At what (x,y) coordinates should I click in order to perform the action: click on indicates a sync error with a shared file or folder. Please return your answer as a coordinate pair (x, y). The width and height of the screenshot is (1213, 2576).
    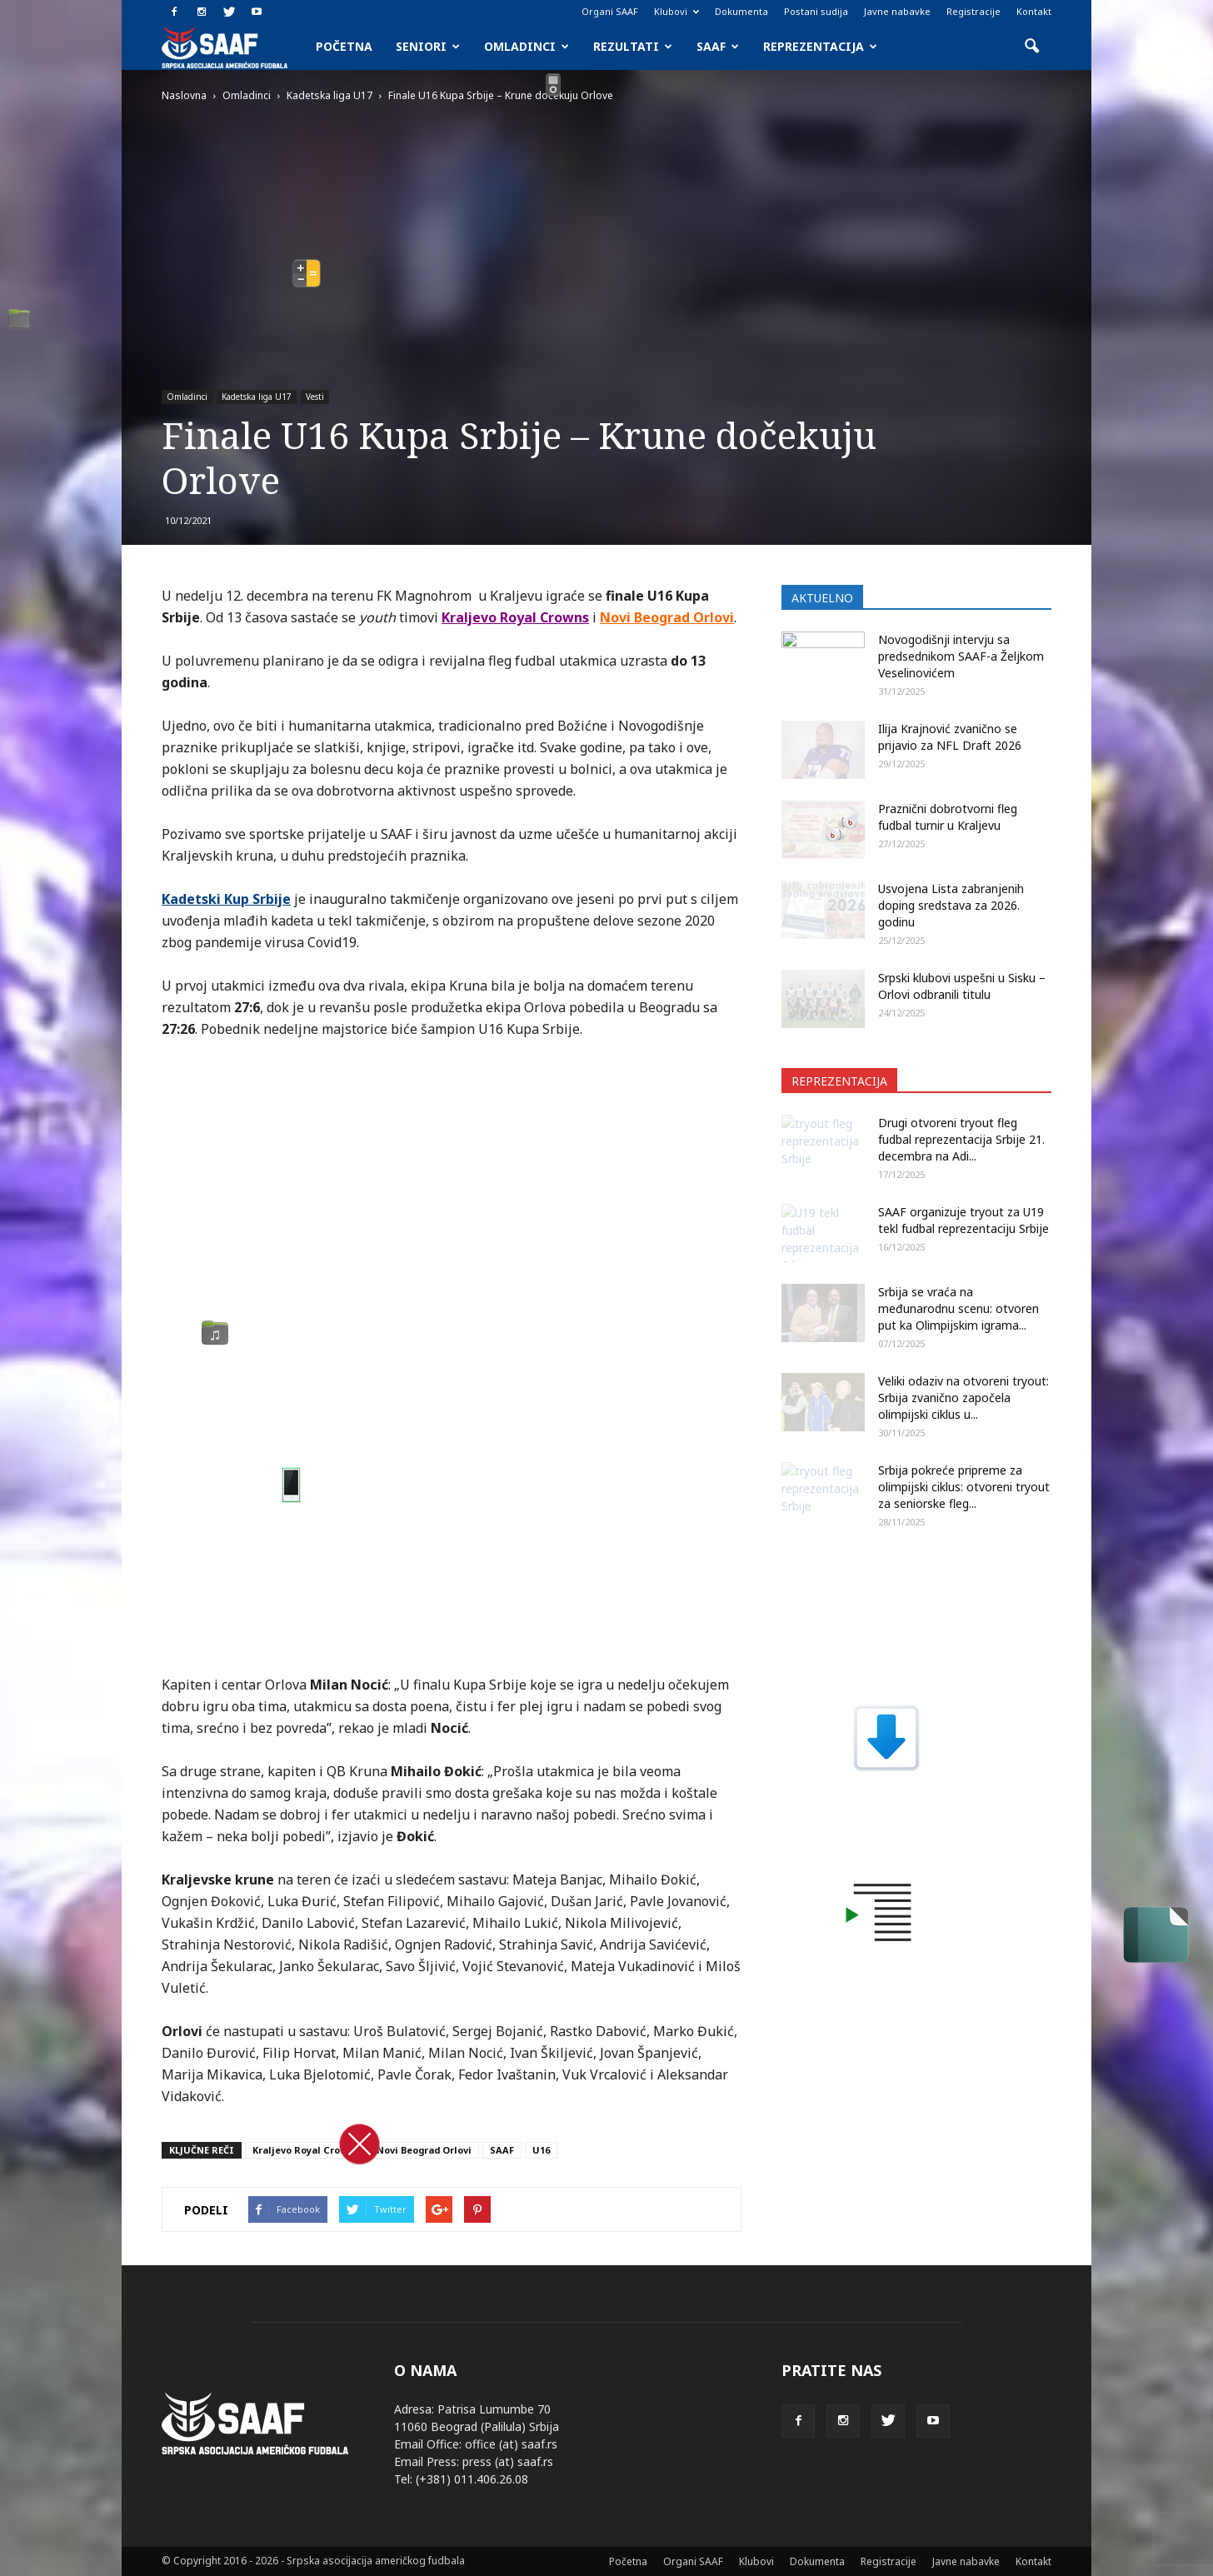
    Looking at the image, I should click on (359, 2144).